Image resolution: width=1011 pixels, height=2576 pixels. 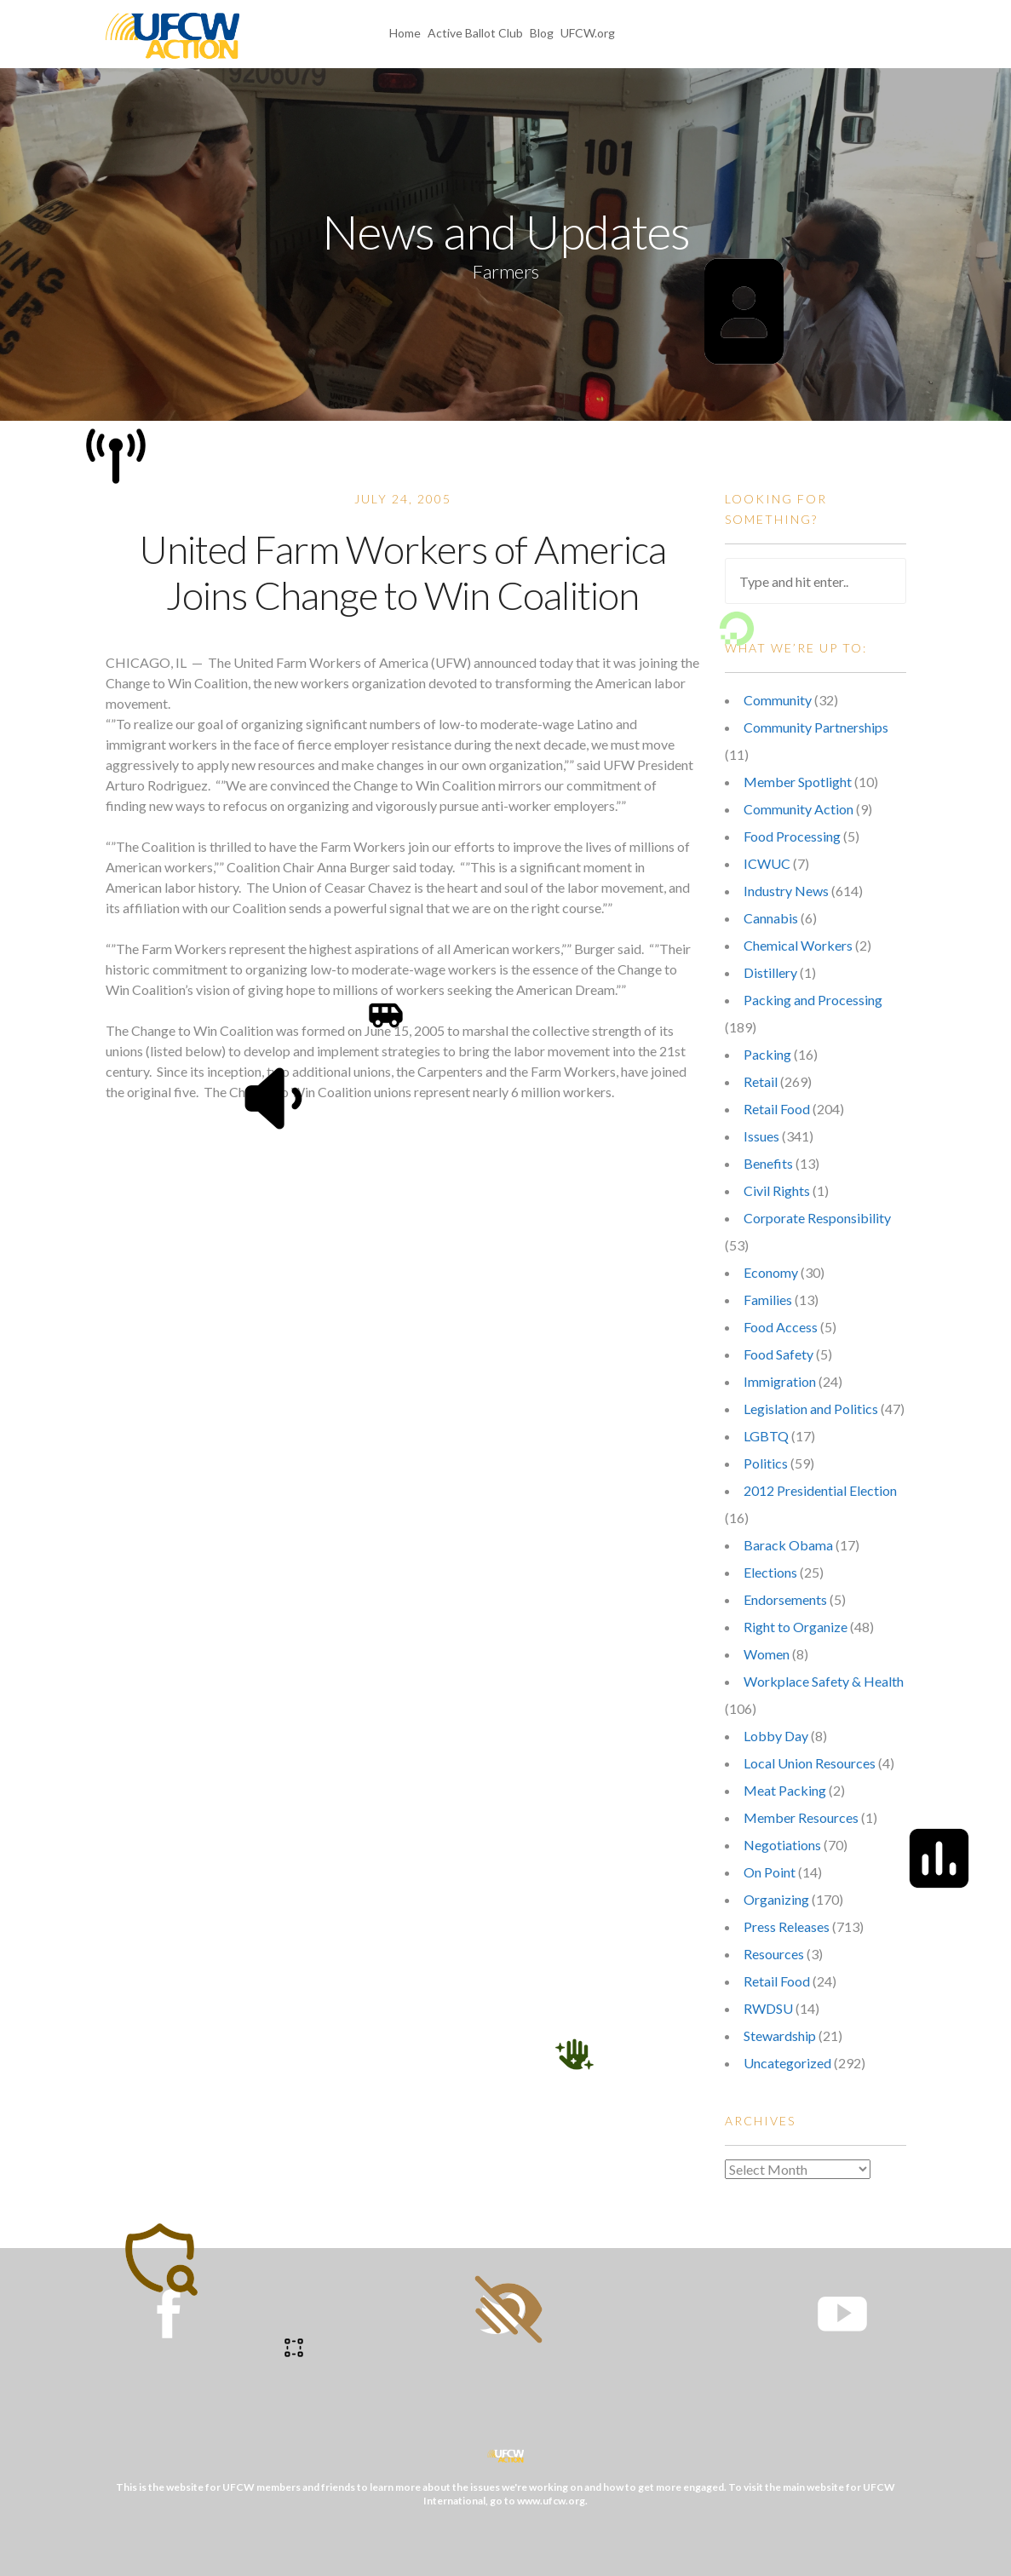 I want to click on hand sanitizer or hand washing reminder, so click(x=574, y=2054).